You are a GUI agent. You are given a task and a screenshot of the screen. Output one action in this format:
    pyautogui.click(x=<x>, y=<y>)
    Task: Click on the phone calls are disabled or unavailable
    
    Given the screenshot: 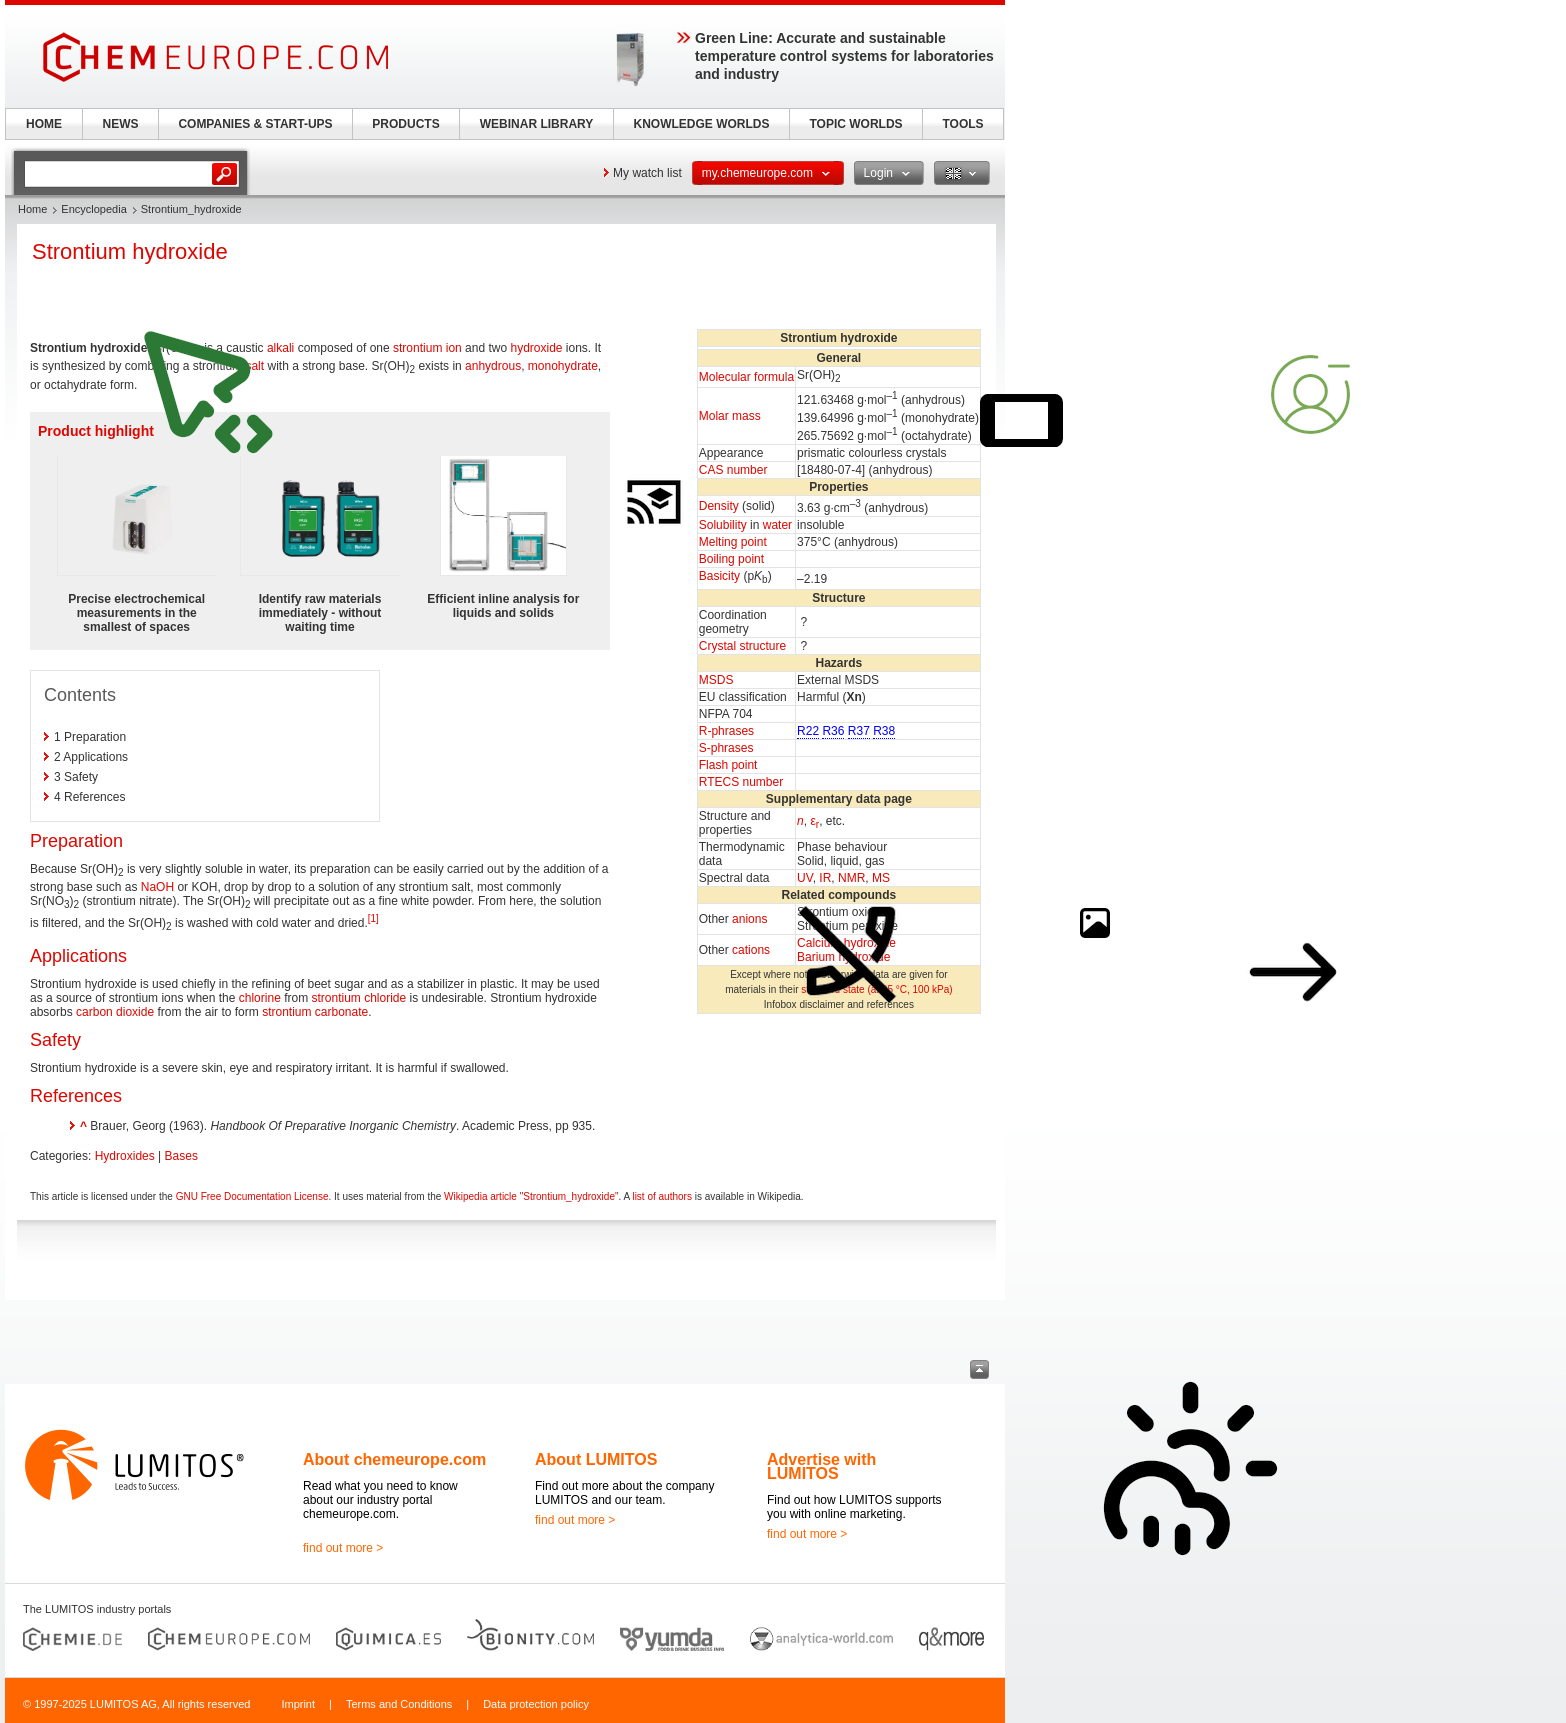 What is the action you would take?
    pyautogui.click(x=851, y=951)
    